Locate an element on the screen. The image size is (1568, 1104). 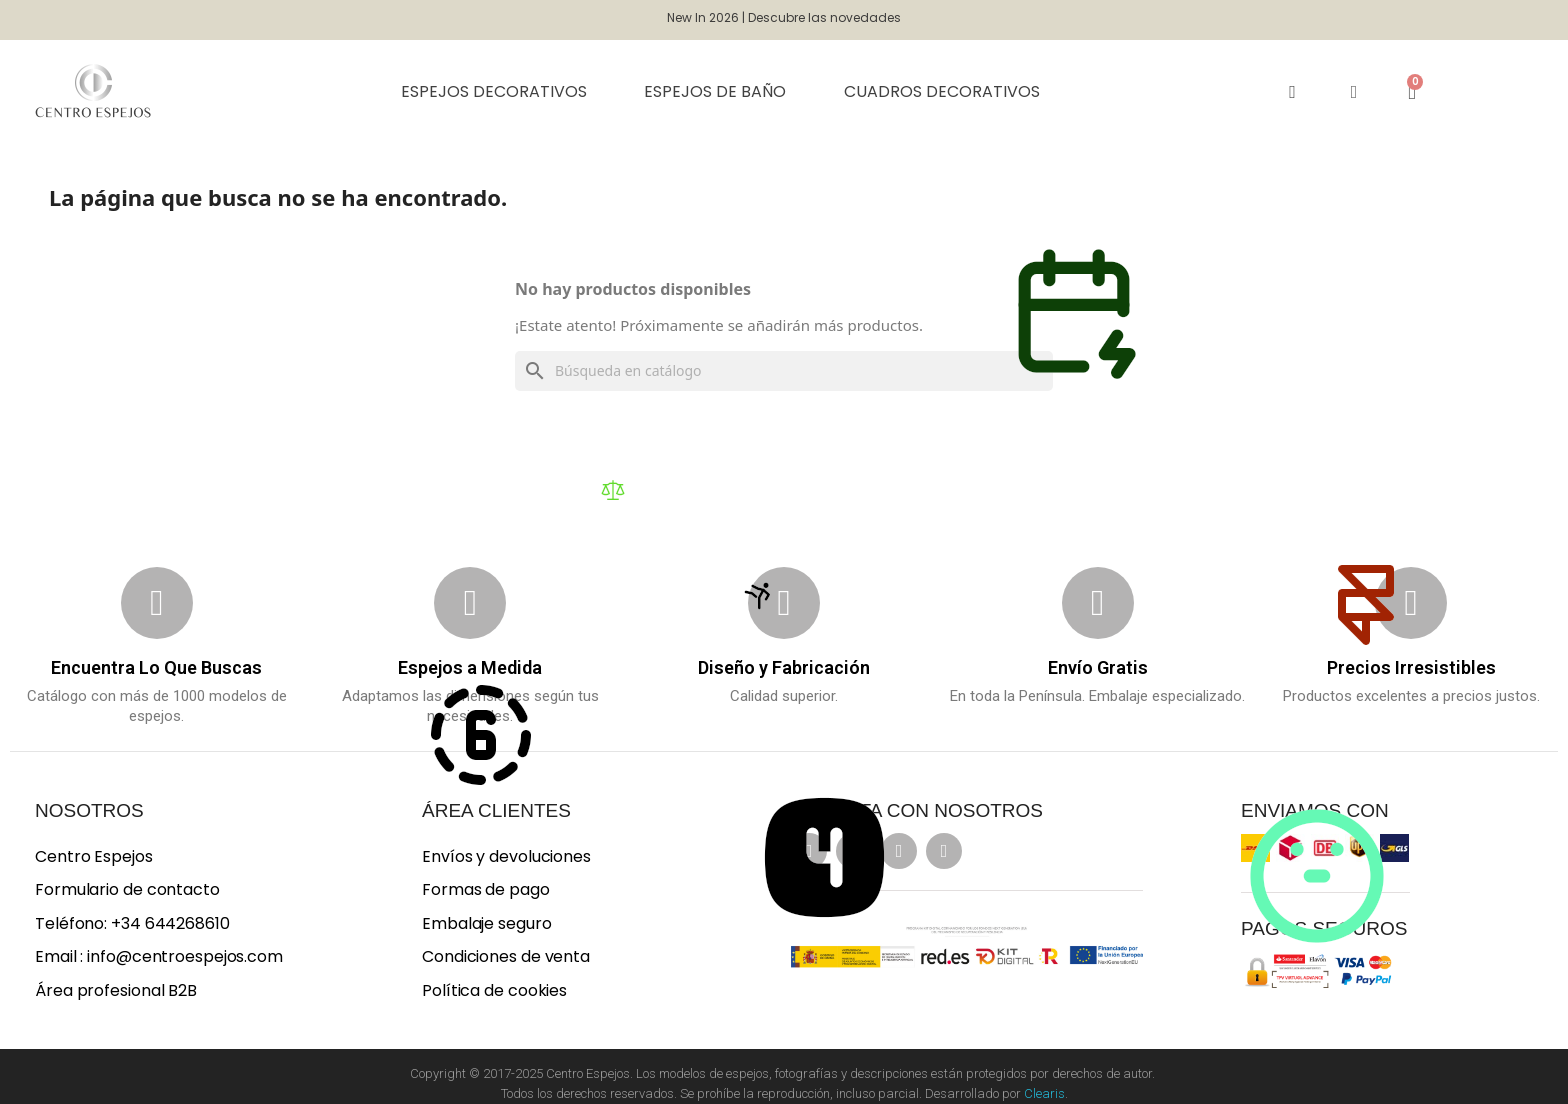
view license or legal information is located at coordinates (613, 490).